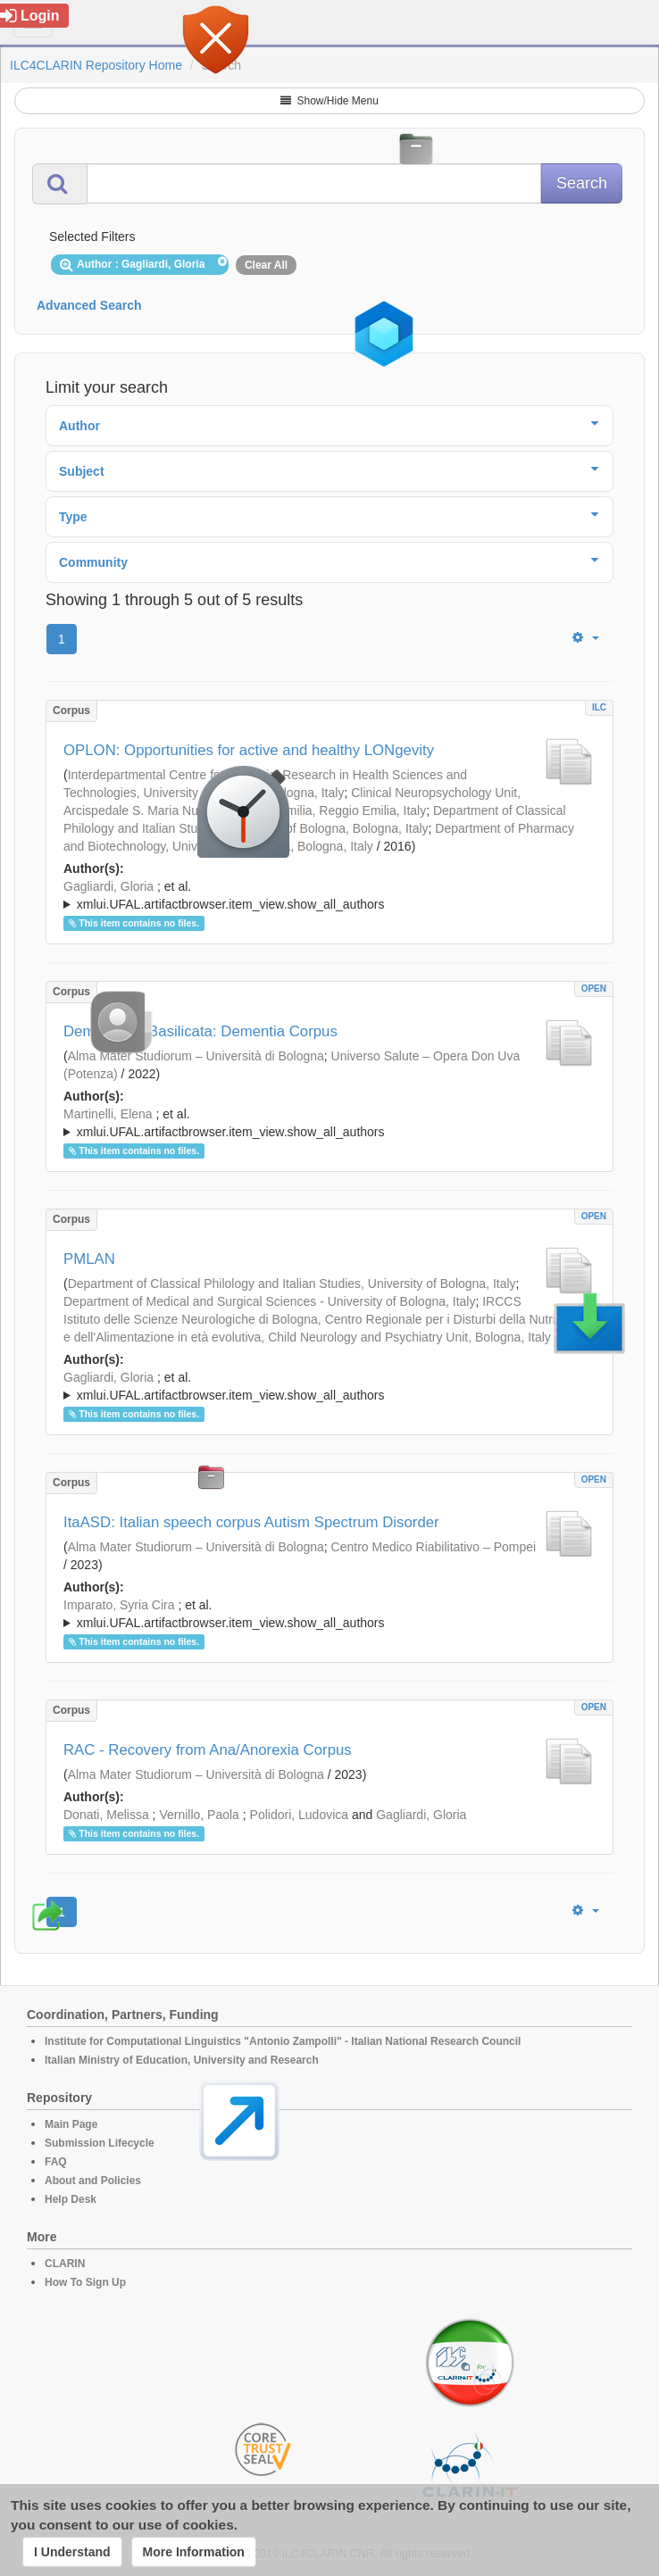 The height and width of the screenshot is (2576, 659). Describe the element at coordinates (121, 1022) in the screenshot. I see `open contacts app` at that location.